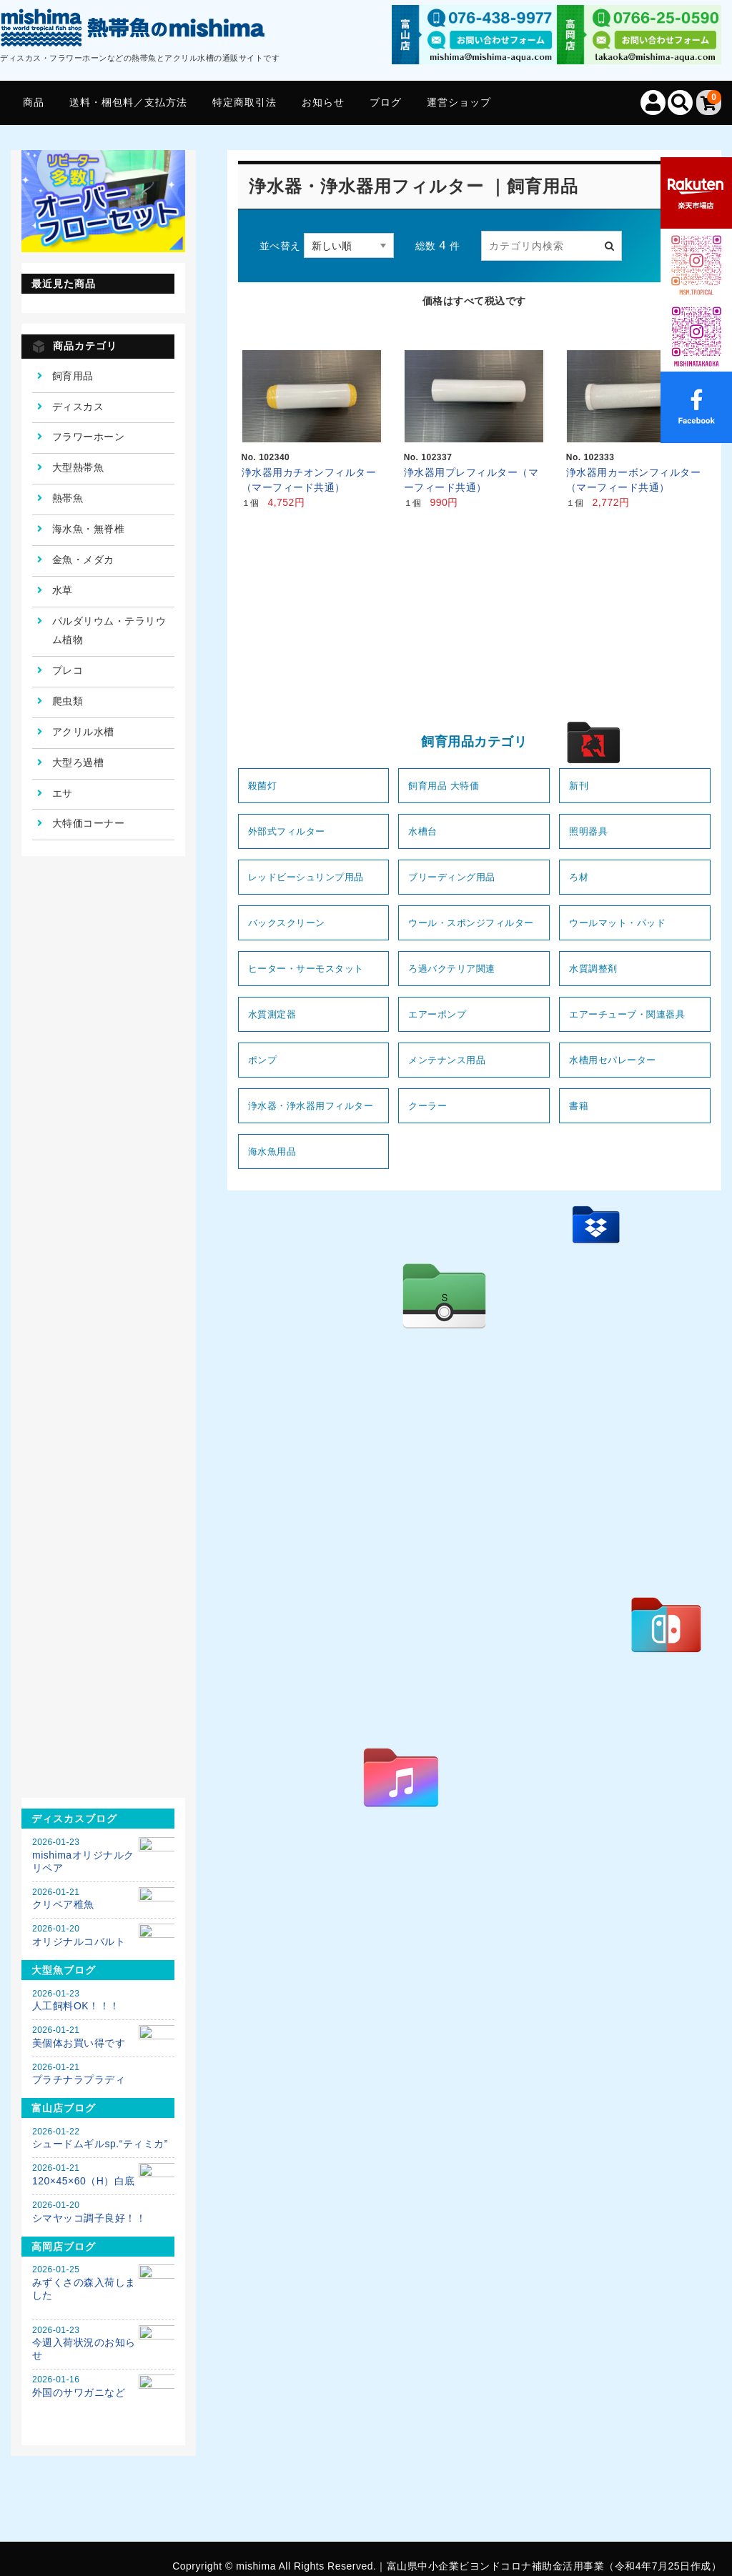  What do you see at coordinates (595, 1225) in the screenshot?
I see `open your Dropbox synced folder` at bounding box center [595, 1225].